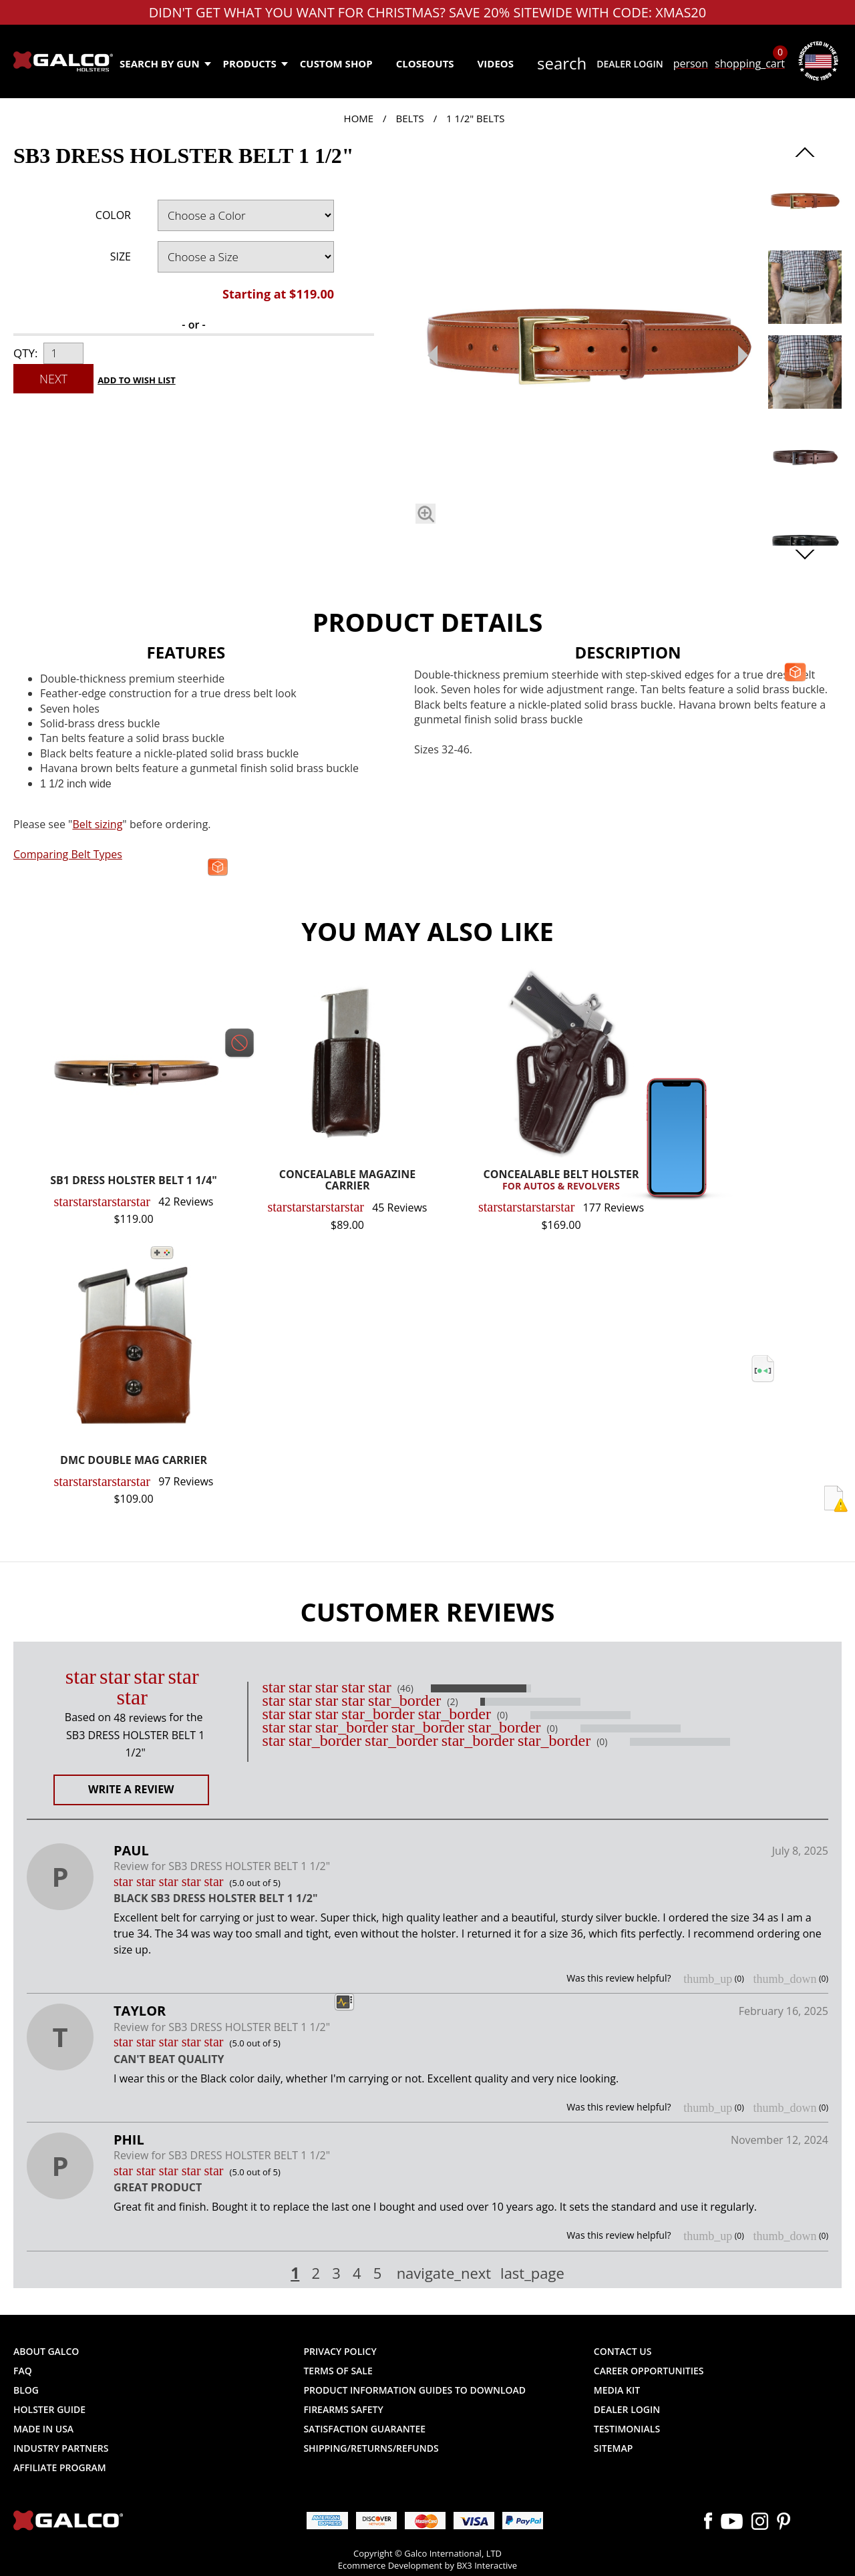  Describe the element at coordinates (344, 2002) in the screenshot. I see `launch htop system monitor` at that location.